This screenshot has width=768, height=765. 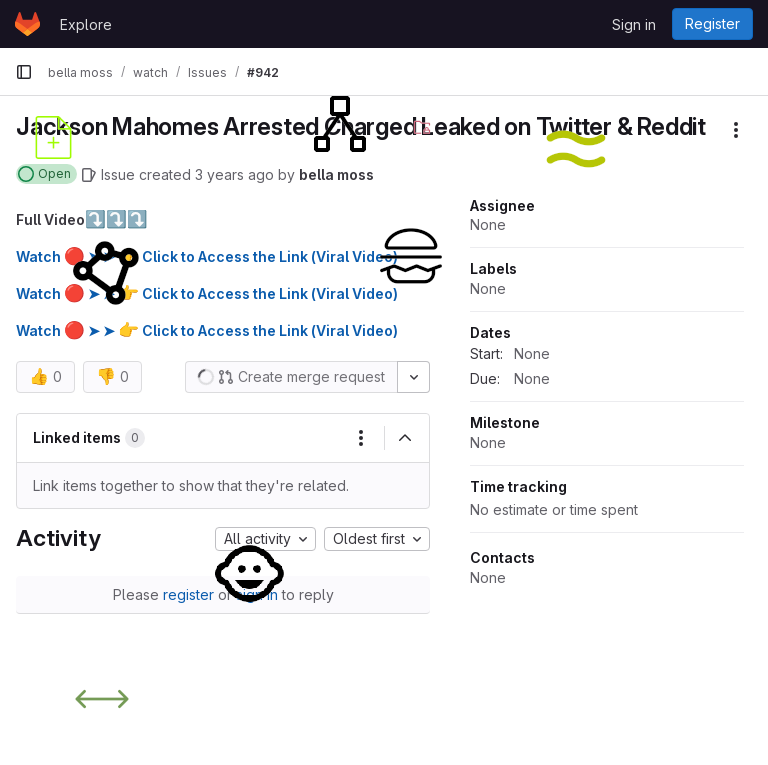 What do you see at coordinates (422, 127) in the screenshot?
I see `access a password-protected folder` at bounding box center [422, 127].